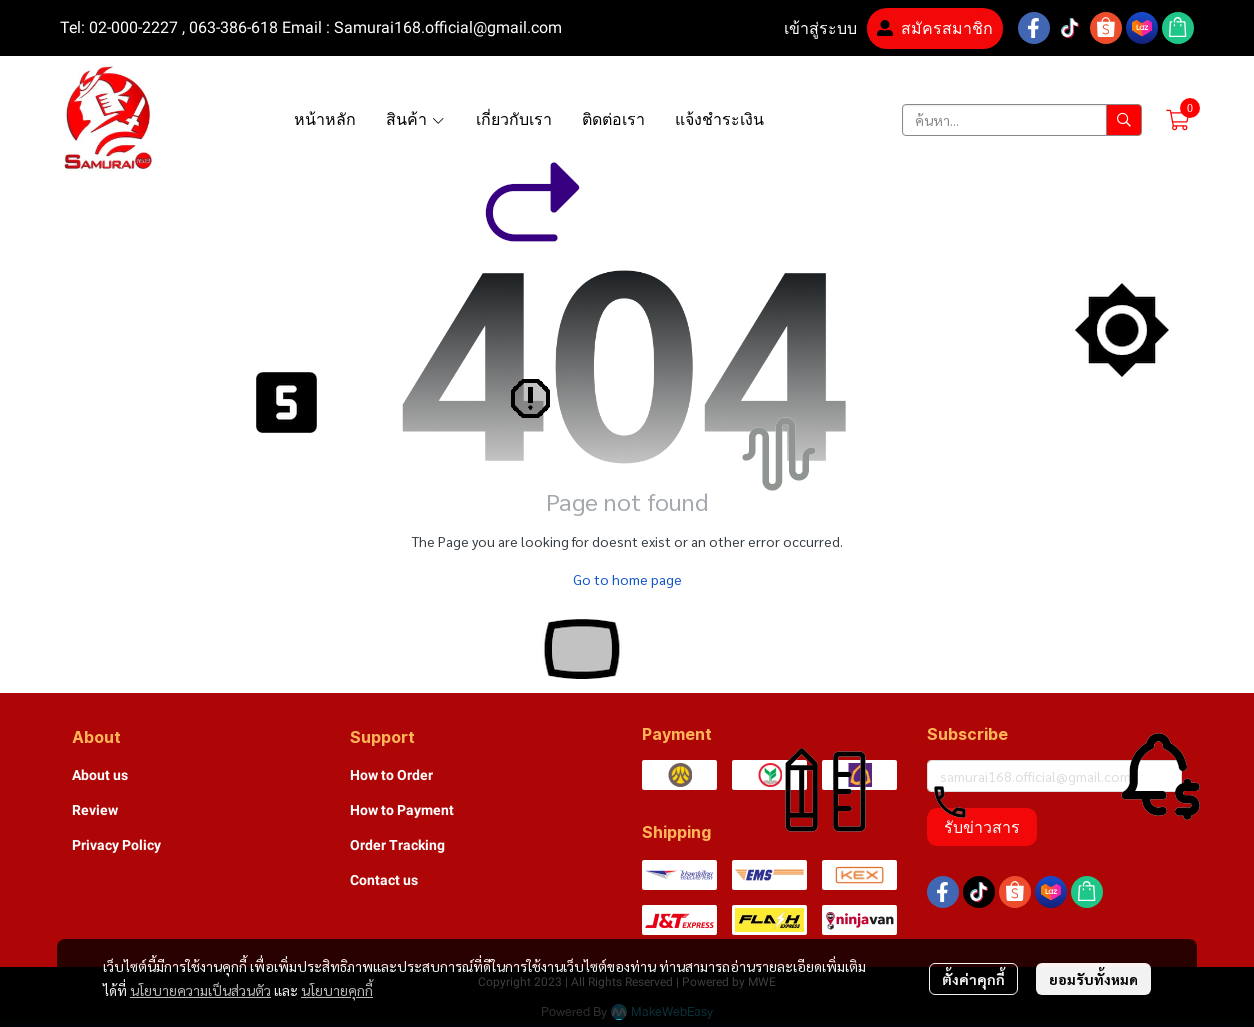 The image size is (1254, 1027). I want to click on redo last action, so click(532, 205).